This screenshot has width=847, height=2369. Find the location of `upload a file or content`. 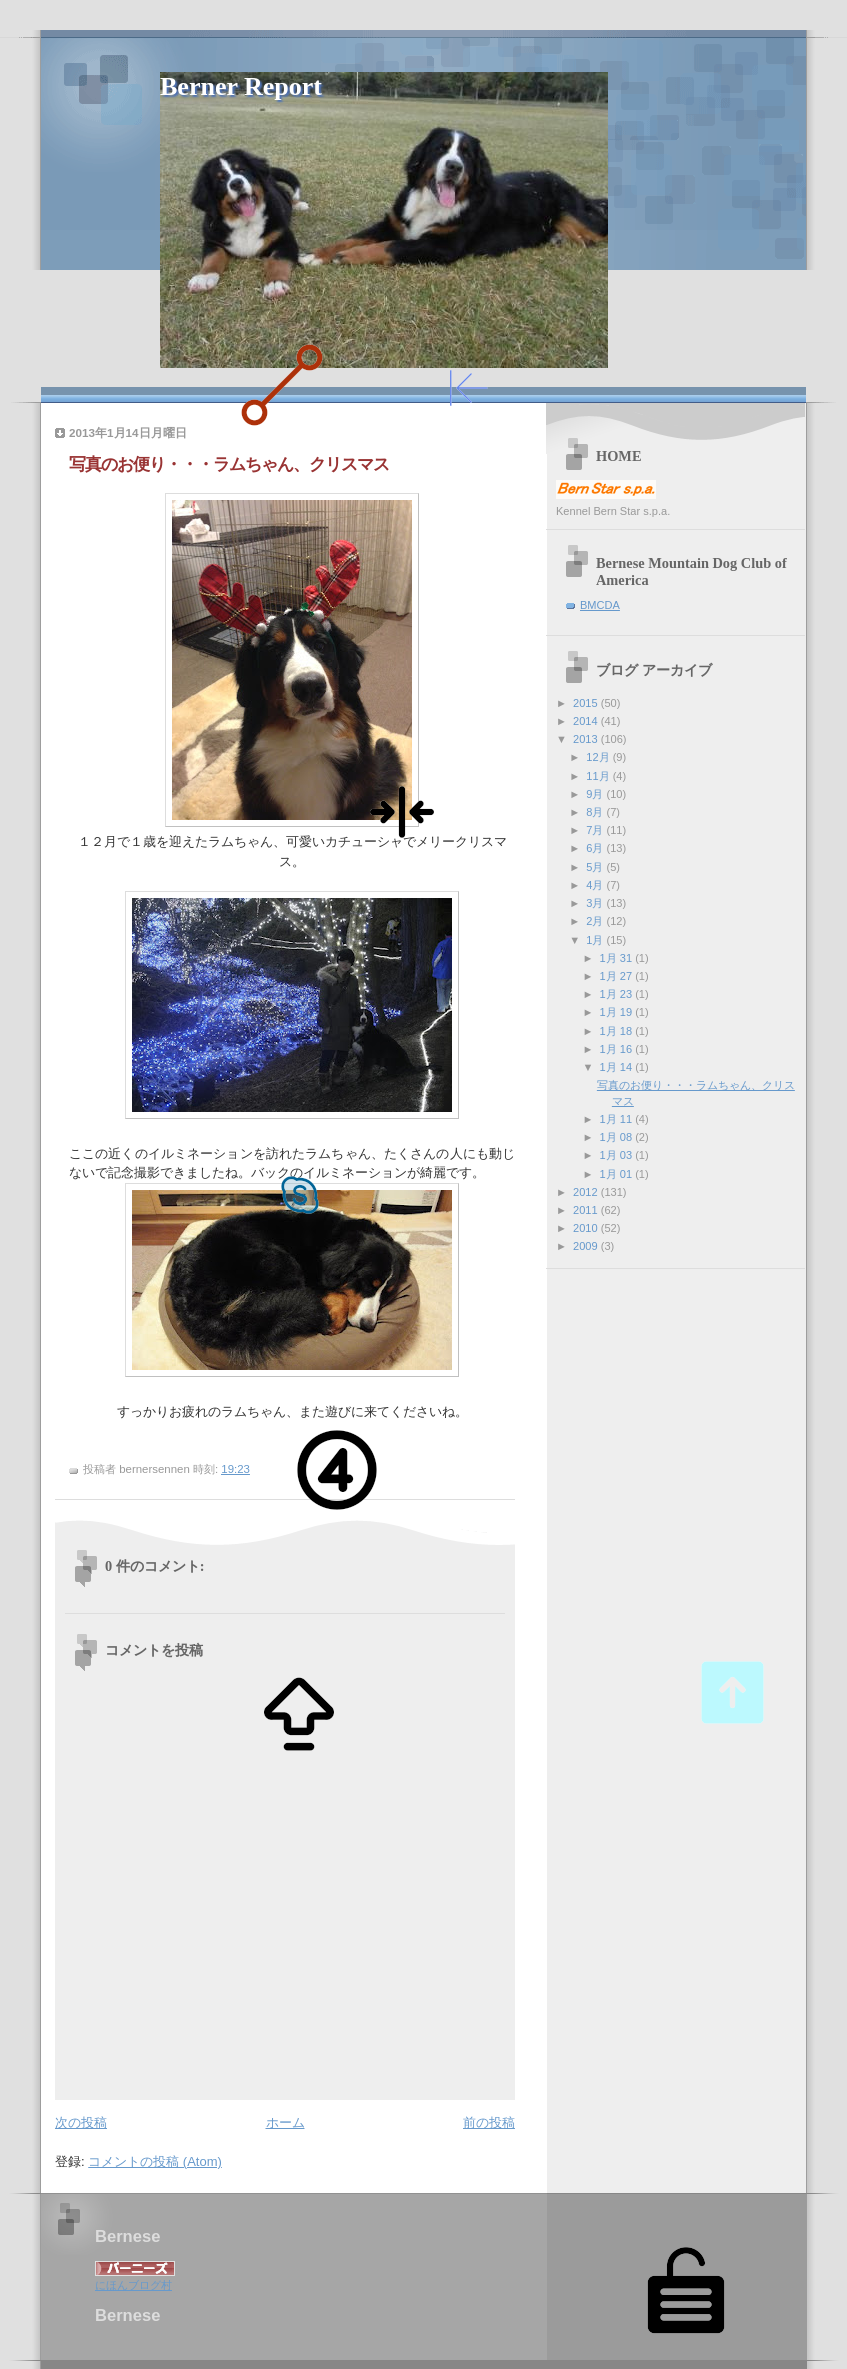

upload a file or content is located at coordinates (732, 1692).